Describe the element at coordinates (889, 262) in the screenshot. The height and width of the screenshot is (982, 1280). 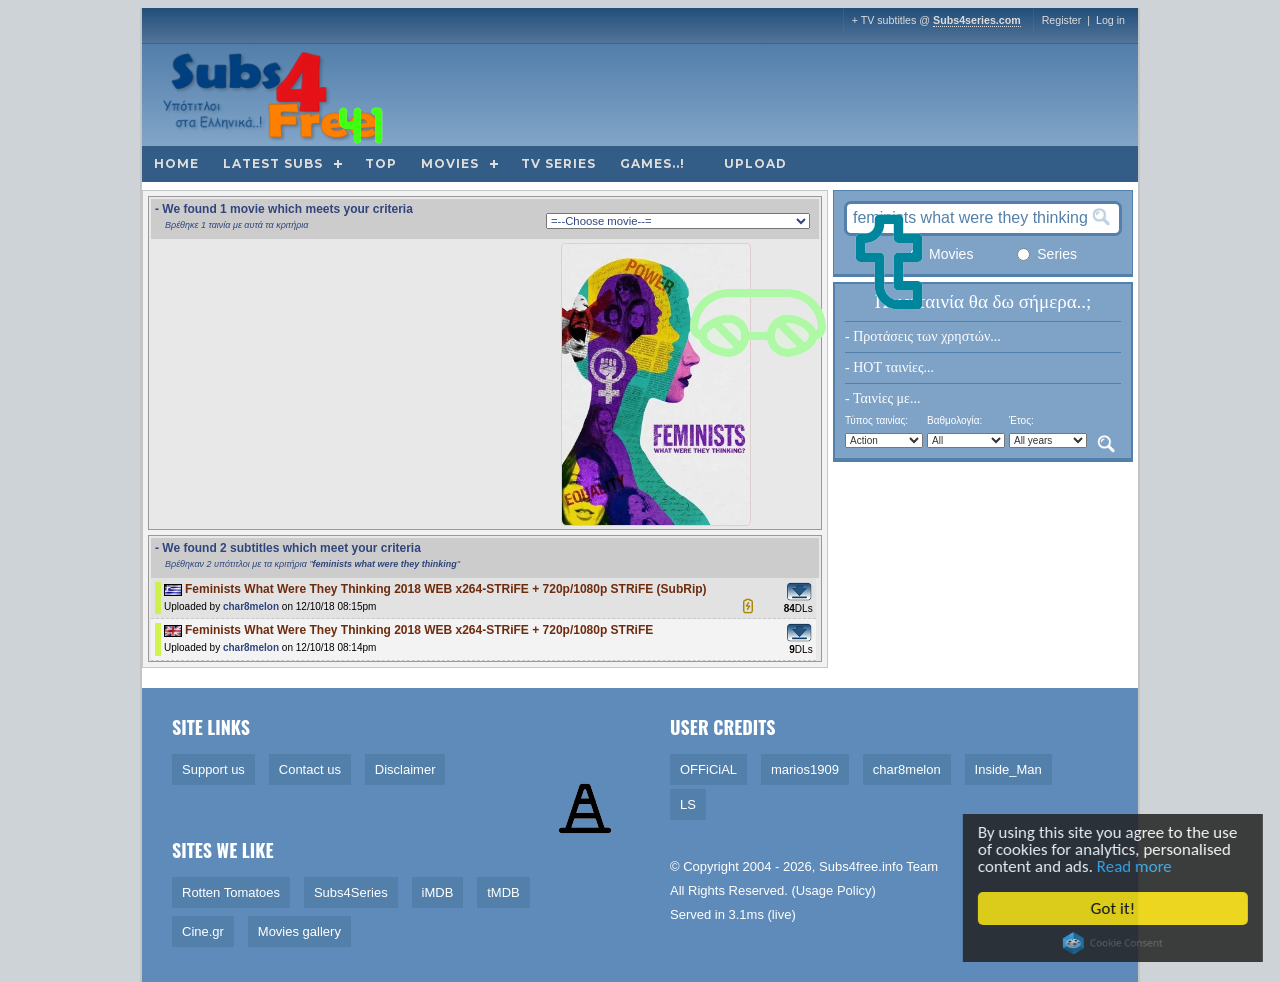
I see `open tumblr app` at that location.